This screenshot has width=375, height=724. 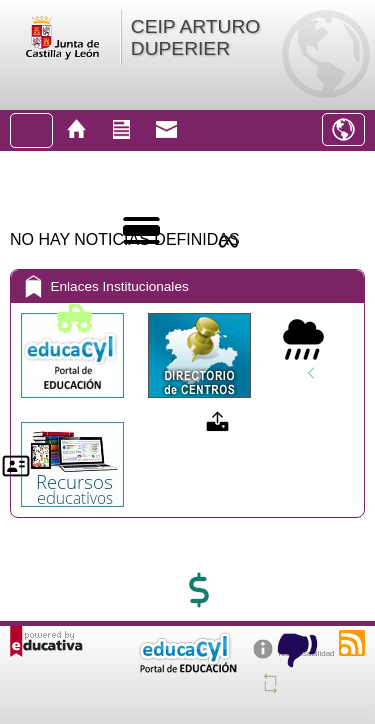 I want to click on dislike or downvote content, so click(x=297, y=648).